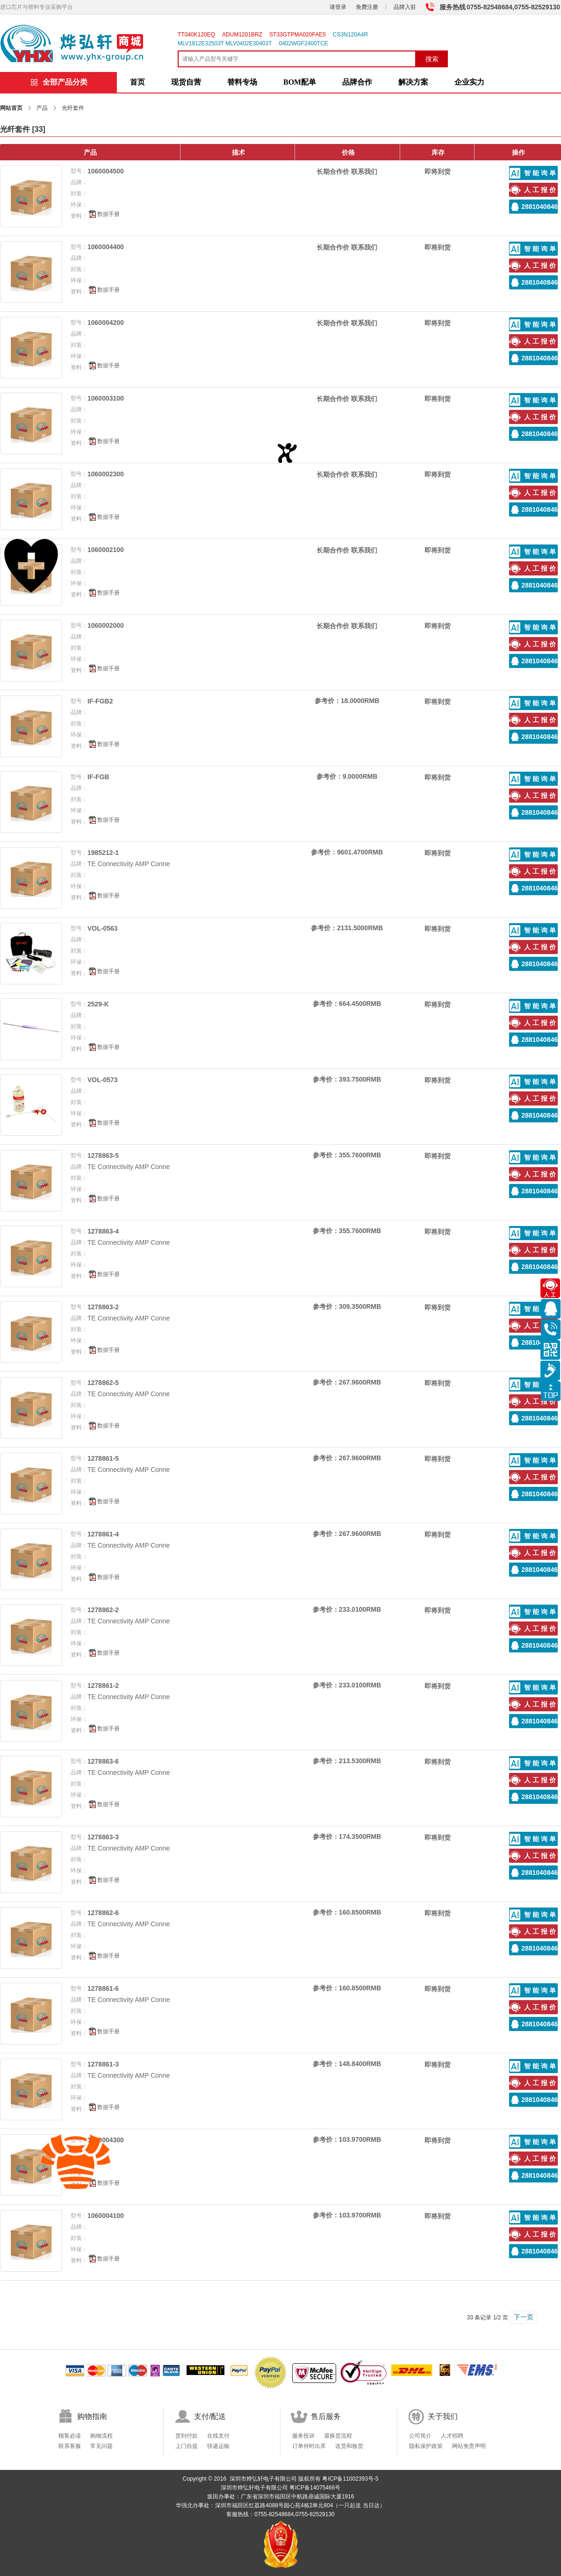  Describe the element at coordinates (75, 2161) in the screenshot. I see `equip body armor` at that location.